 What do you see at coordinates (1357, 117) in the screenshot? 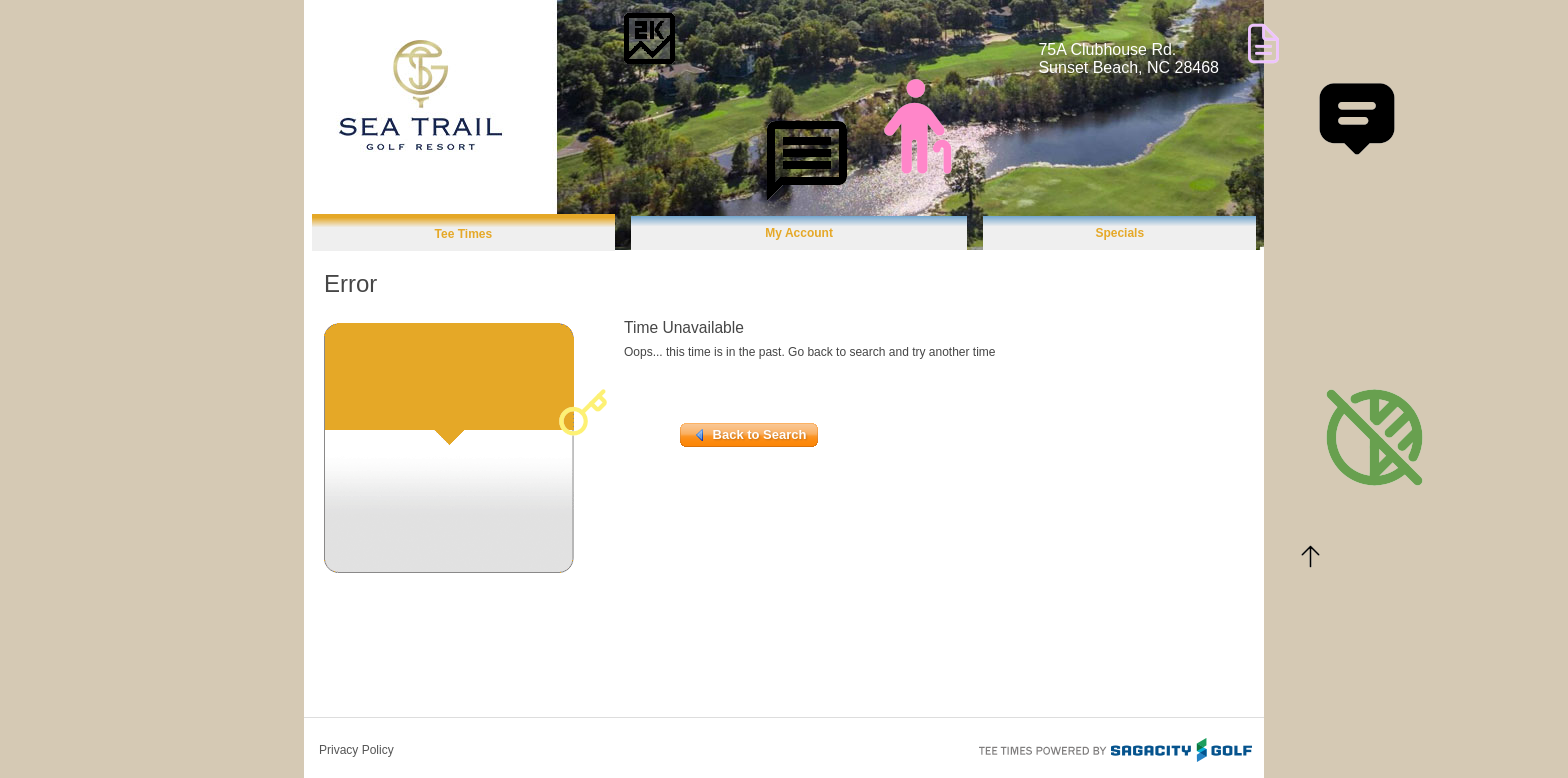
I see `open messaging or chat` at bounding box center [1357, 117].